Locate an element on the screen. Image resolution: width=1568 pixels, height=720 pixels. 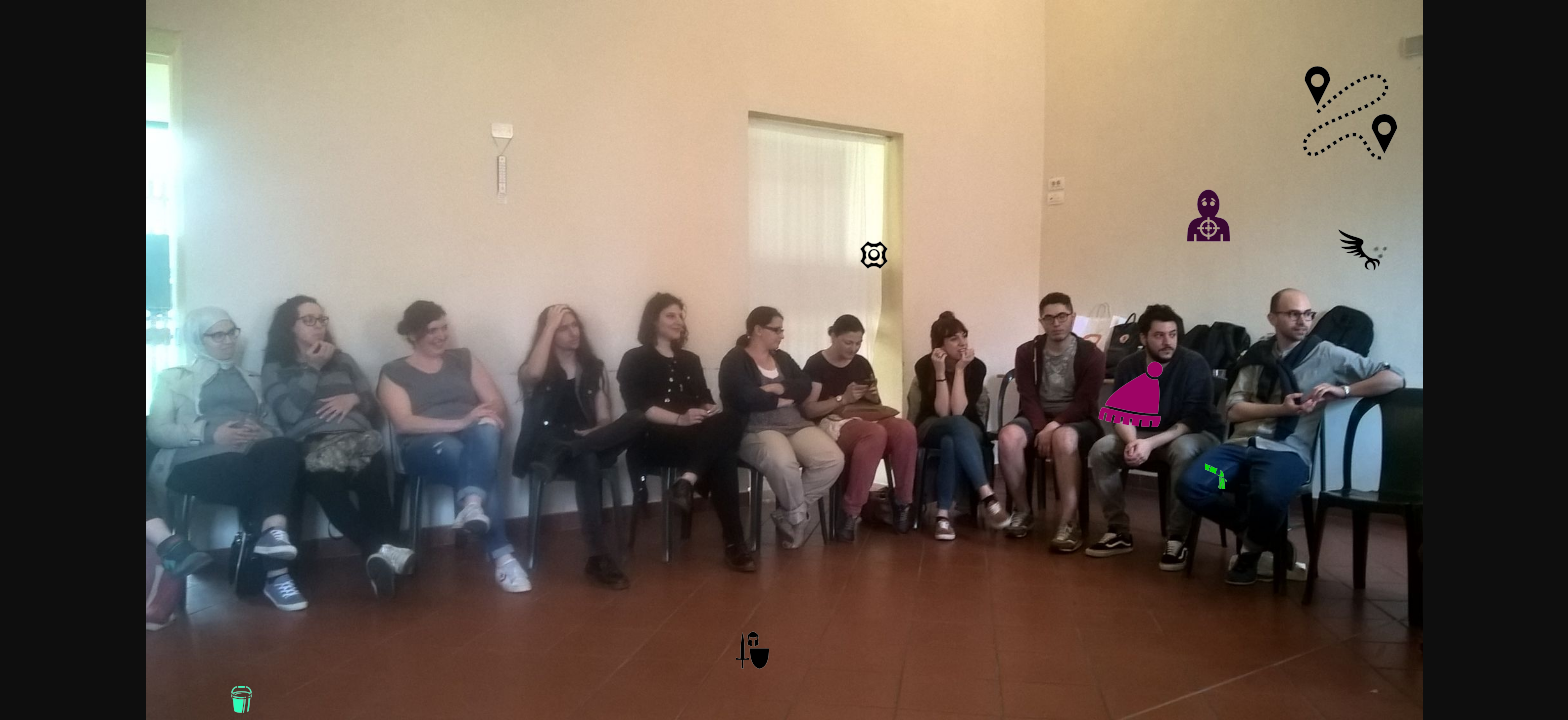
open settings or configuration menu is located at coordinates (874, 255).